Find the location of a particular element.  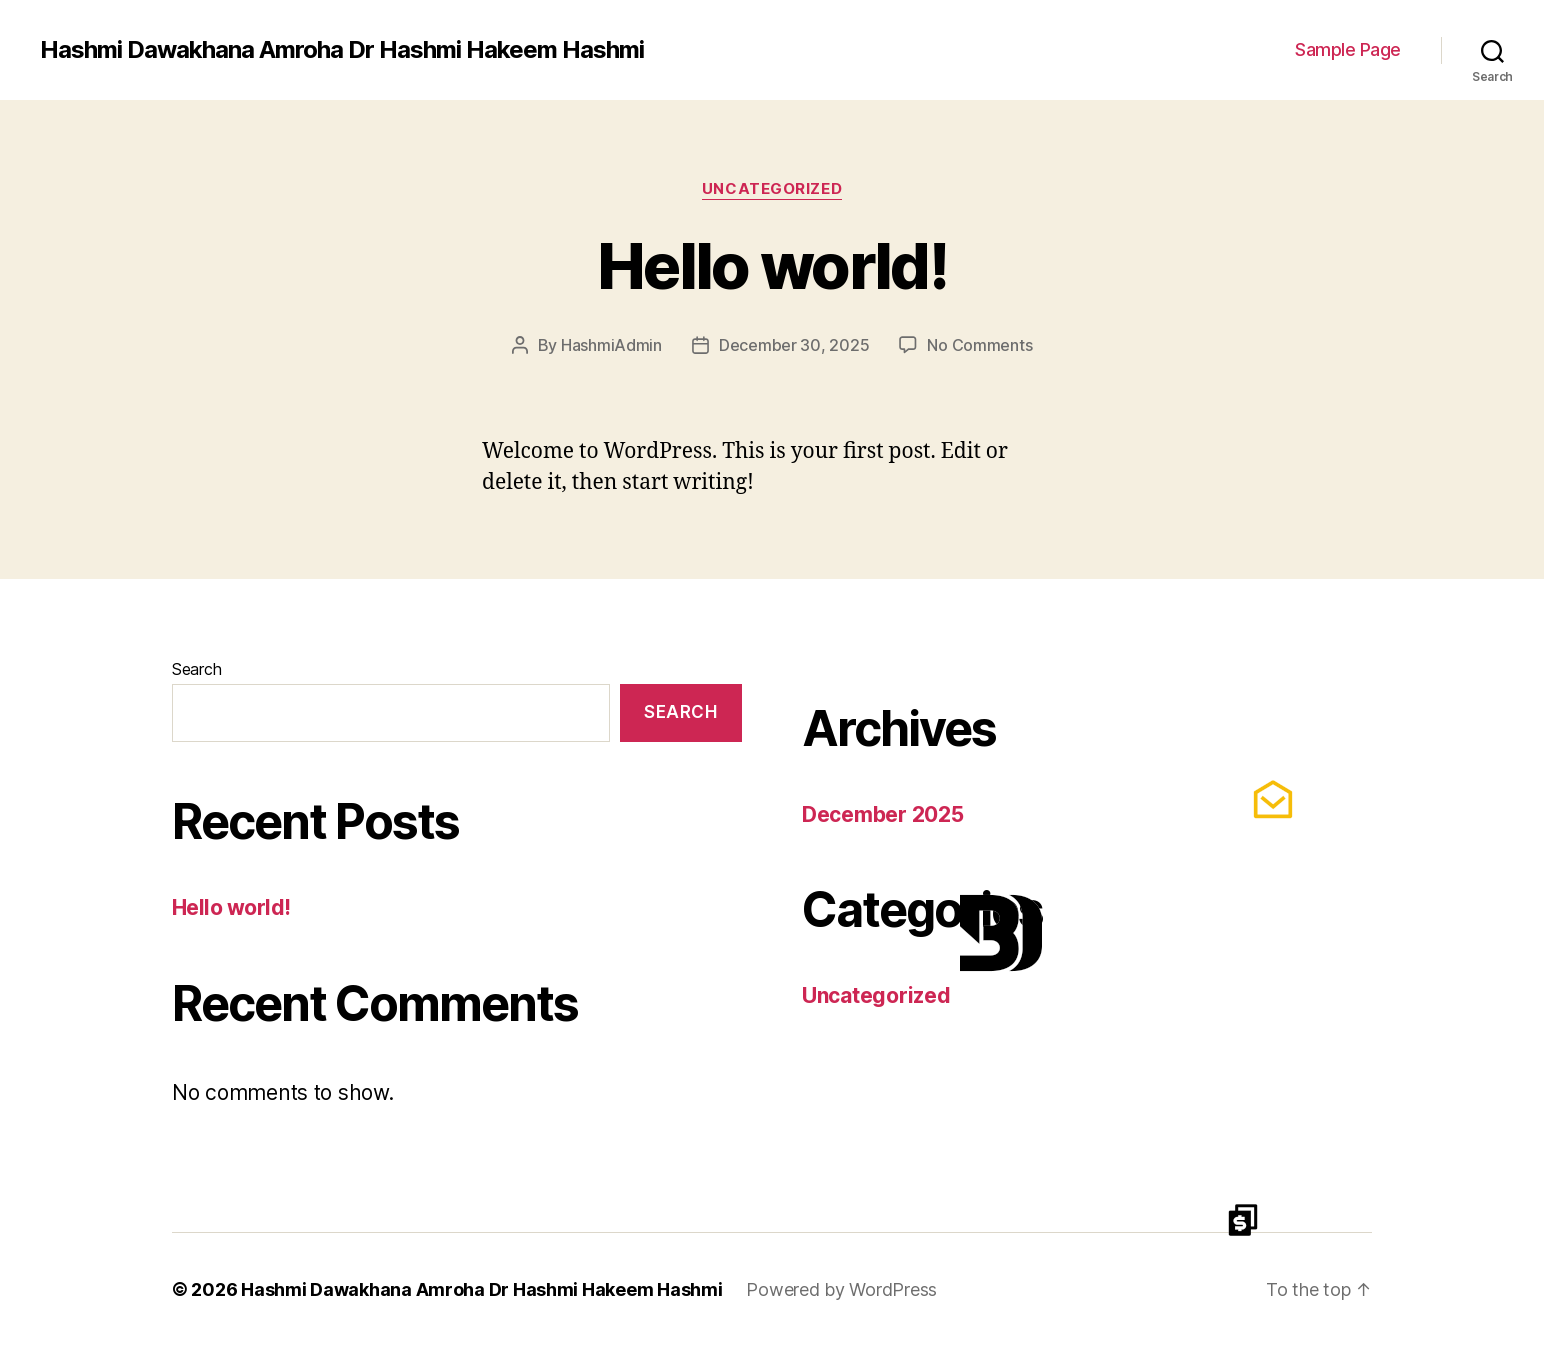

view an opened email message is located at coordinates (1273, 801).